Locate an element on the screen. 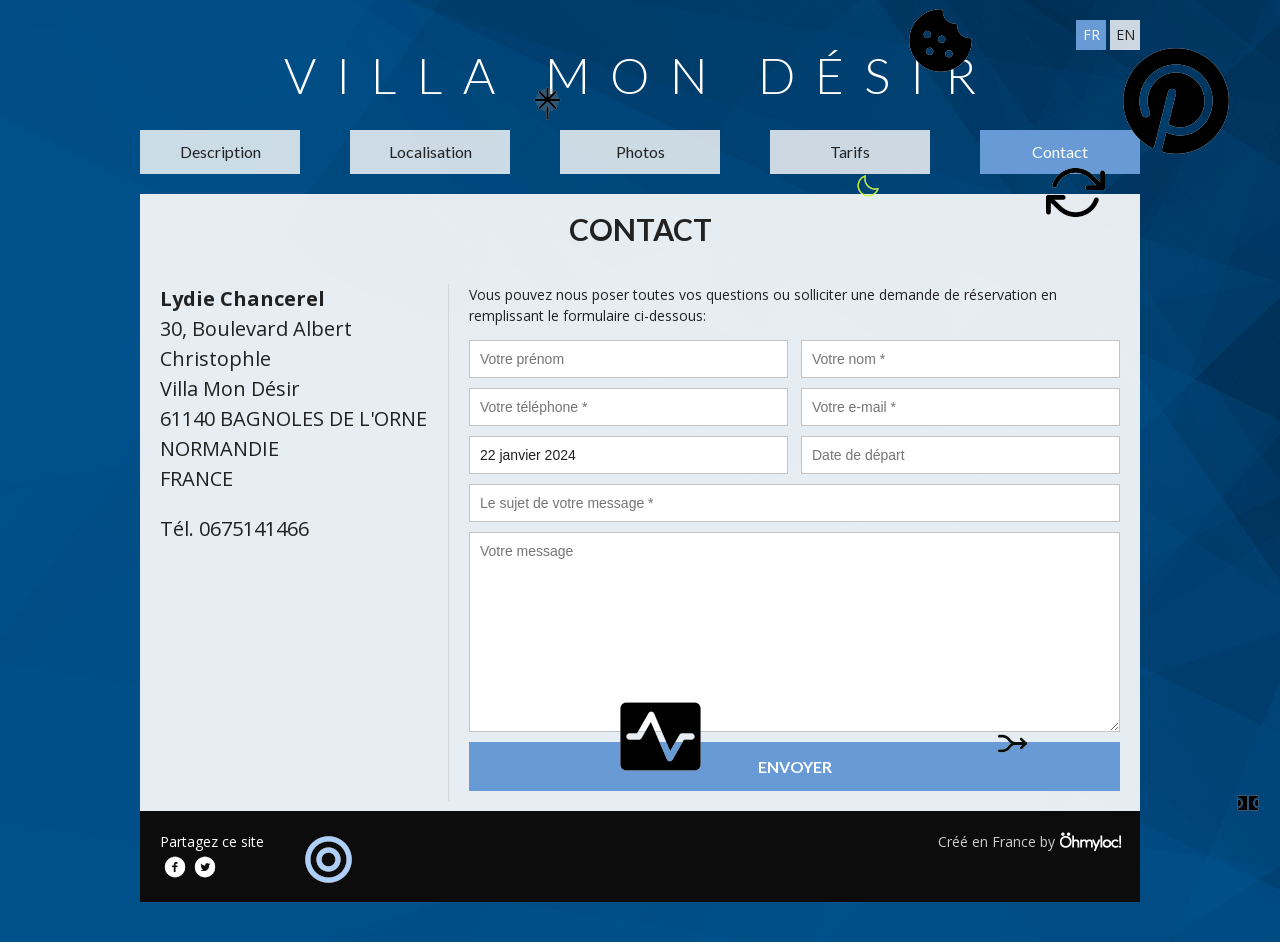 The height and width of the screenshot is (942, 1280). select a single option from a list is located at coordinates (328, 859).